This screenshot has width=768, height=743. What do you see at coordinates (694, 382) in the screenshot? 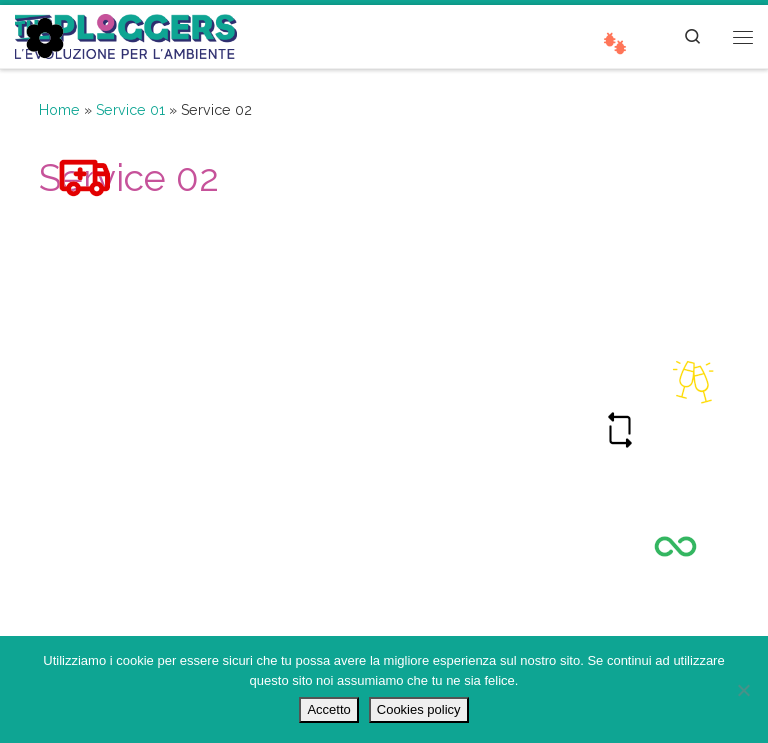
I see `celebrate an achievement or milestone` at bounding box center [694, 382].